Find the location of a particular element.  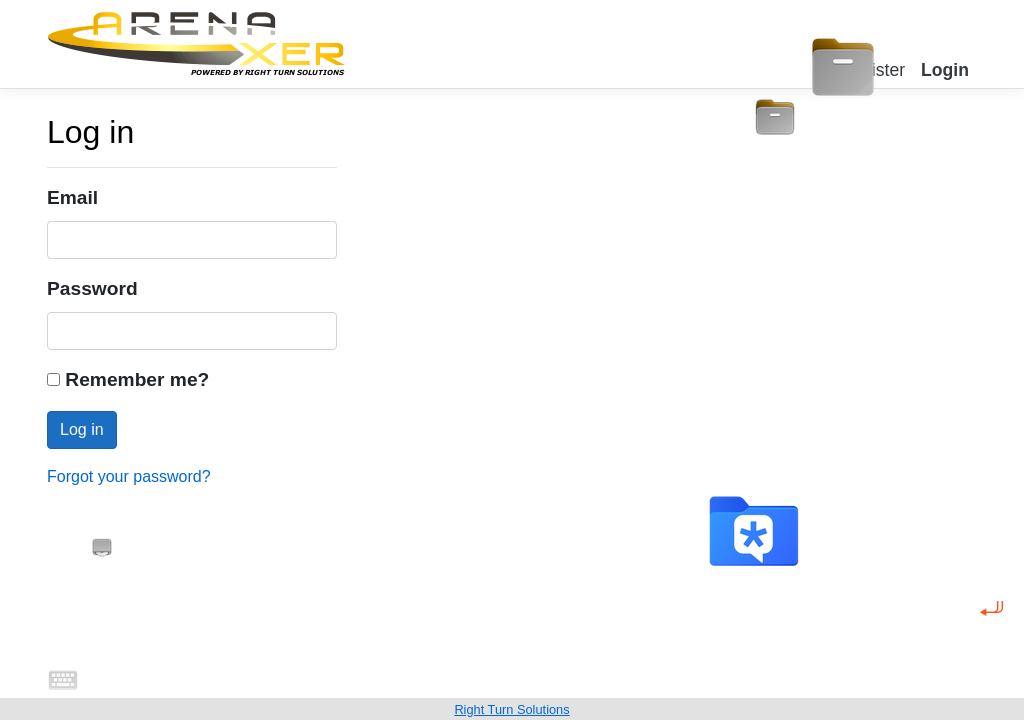

open the file manager is located at coordinates (775, 117).